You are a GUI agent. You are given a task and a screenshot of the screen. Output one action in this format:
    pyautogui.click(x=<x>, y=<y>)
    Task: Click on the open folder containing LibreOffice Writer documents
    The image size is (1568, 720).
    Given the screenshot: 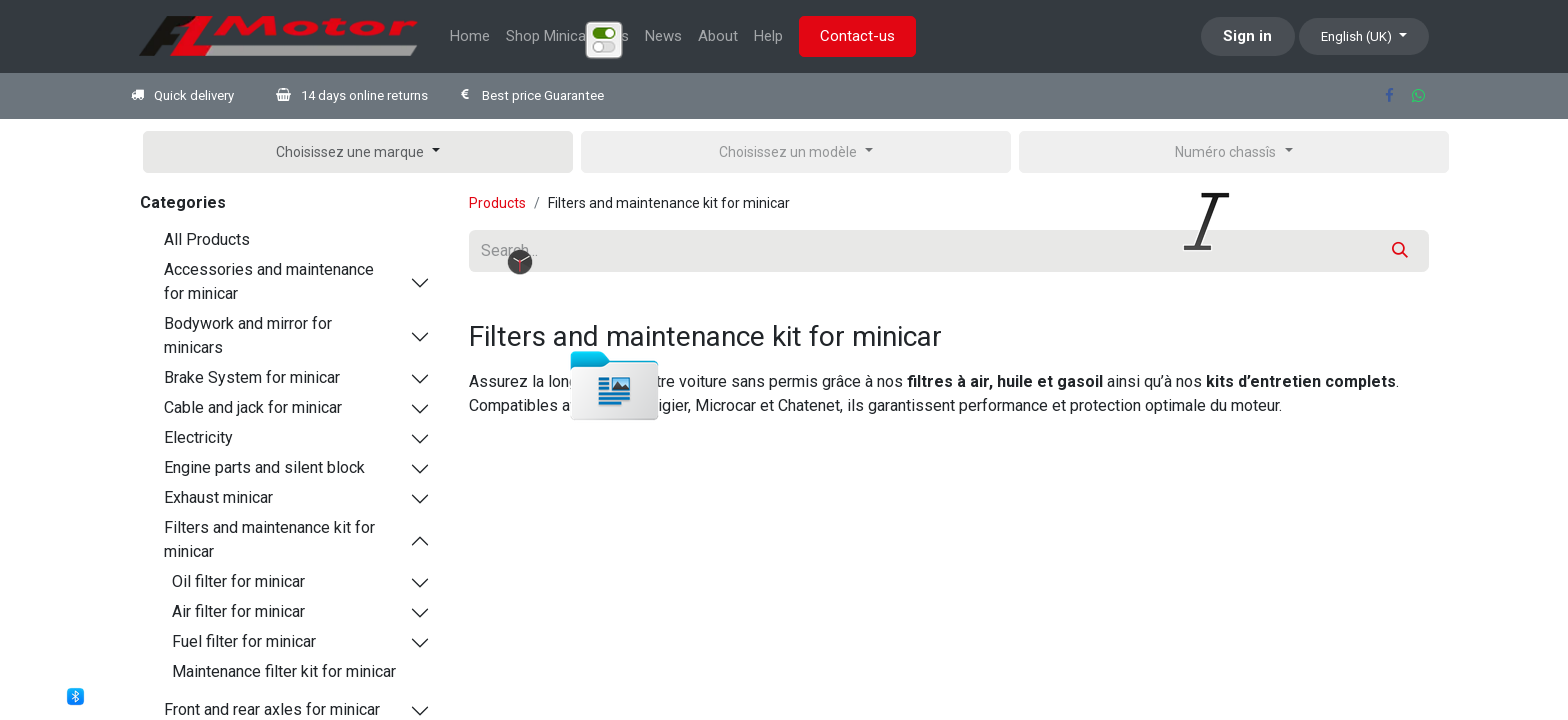 What is the action you would take?
    pyautogui.click(x=614, y=388)
    